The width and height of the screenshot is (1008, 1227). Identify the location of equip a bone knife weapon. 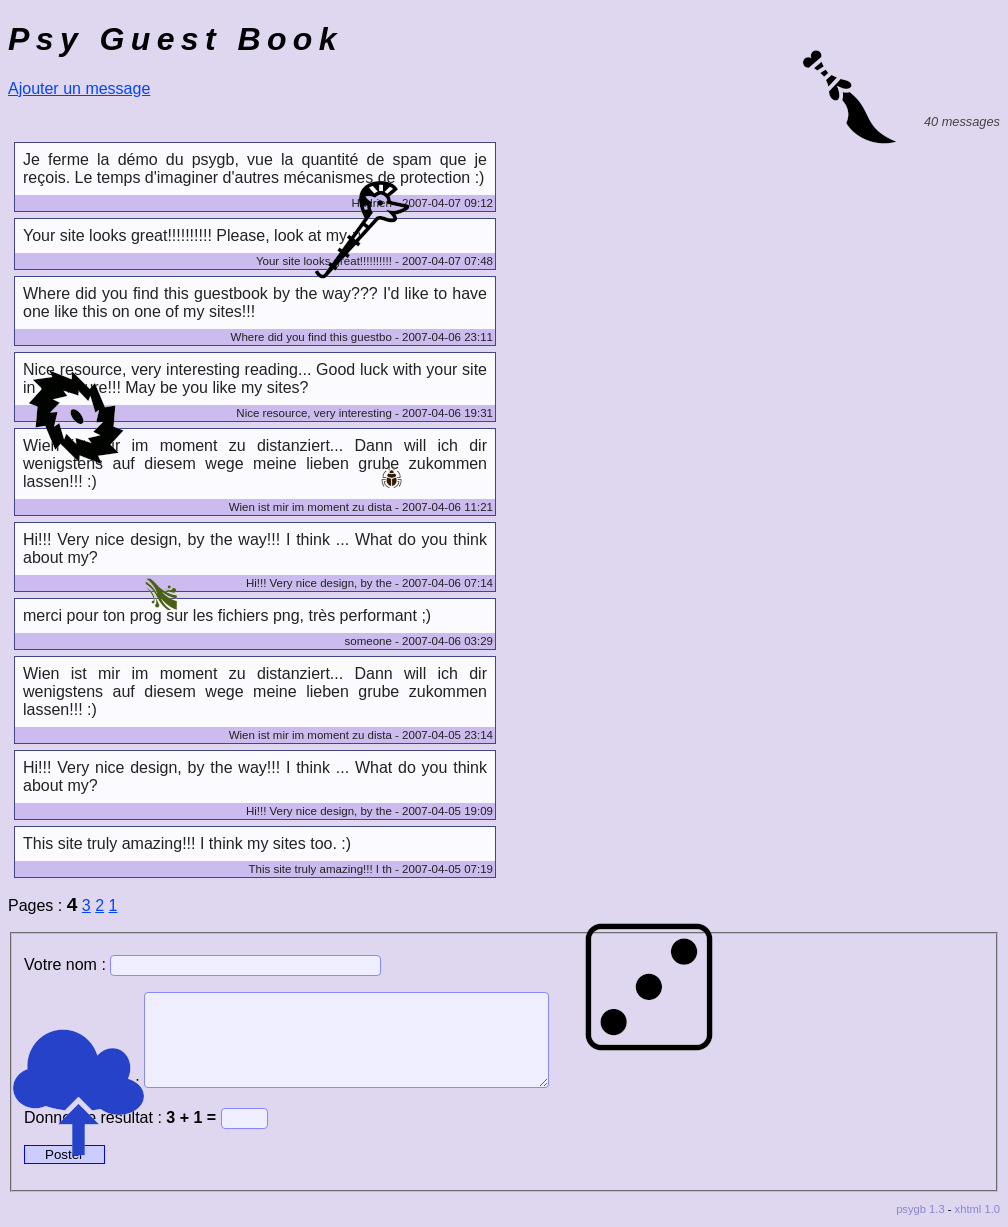
(850, 97).